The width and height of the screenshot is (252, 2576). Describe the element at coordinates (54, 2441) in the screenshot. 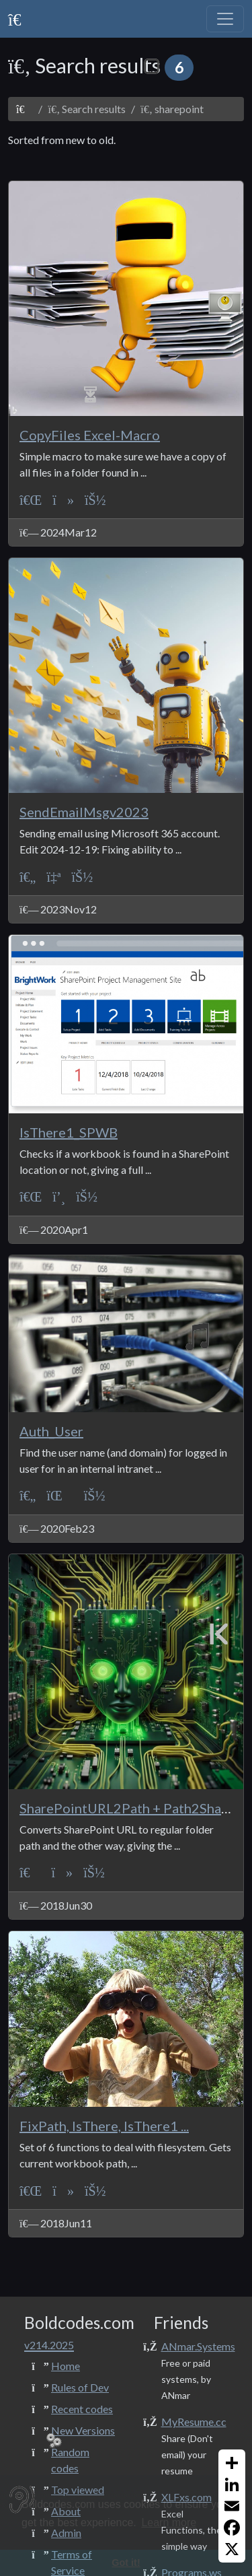

I see `run a system process or script` at that location.